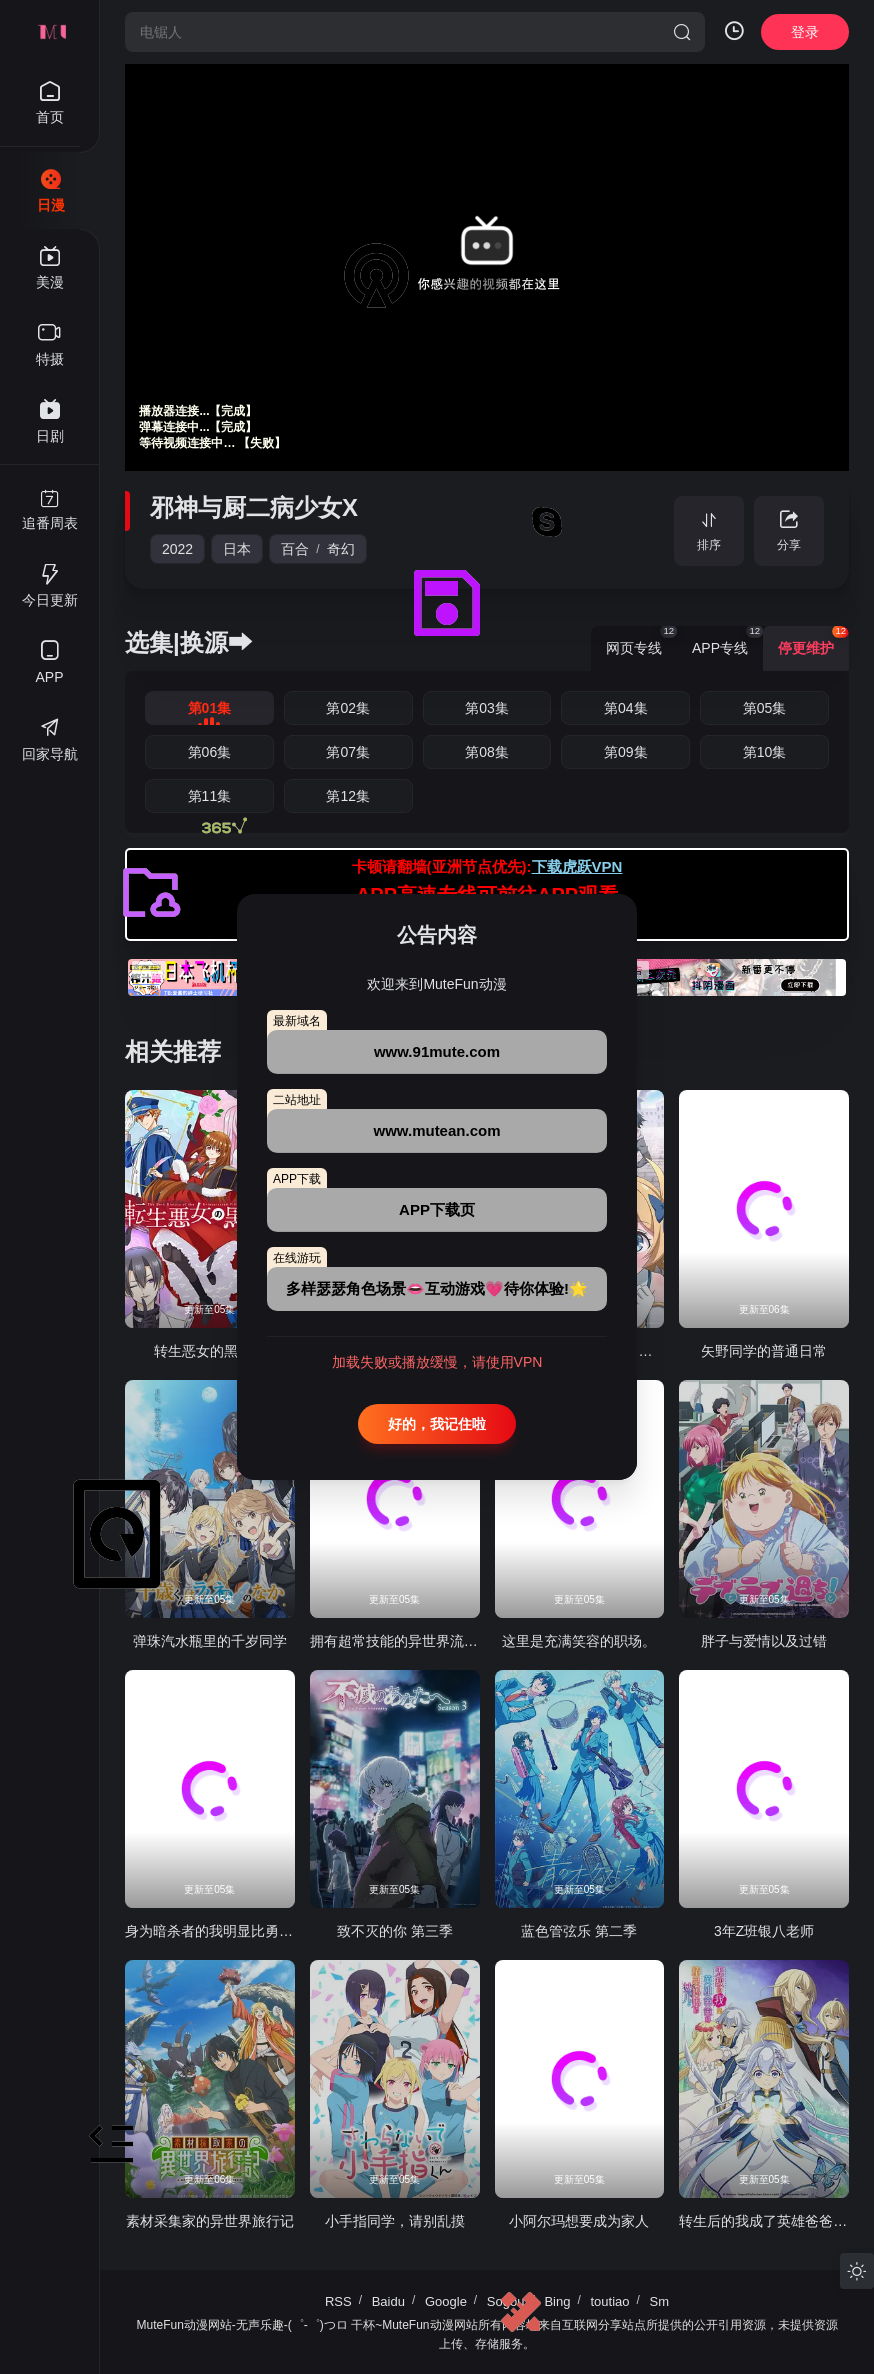 The image size is (874, 2374). What do you see at coordinates (112, 2144) in the screenshot?
I see `collapse the sidebar menu` at bounding box center [112, 2144].